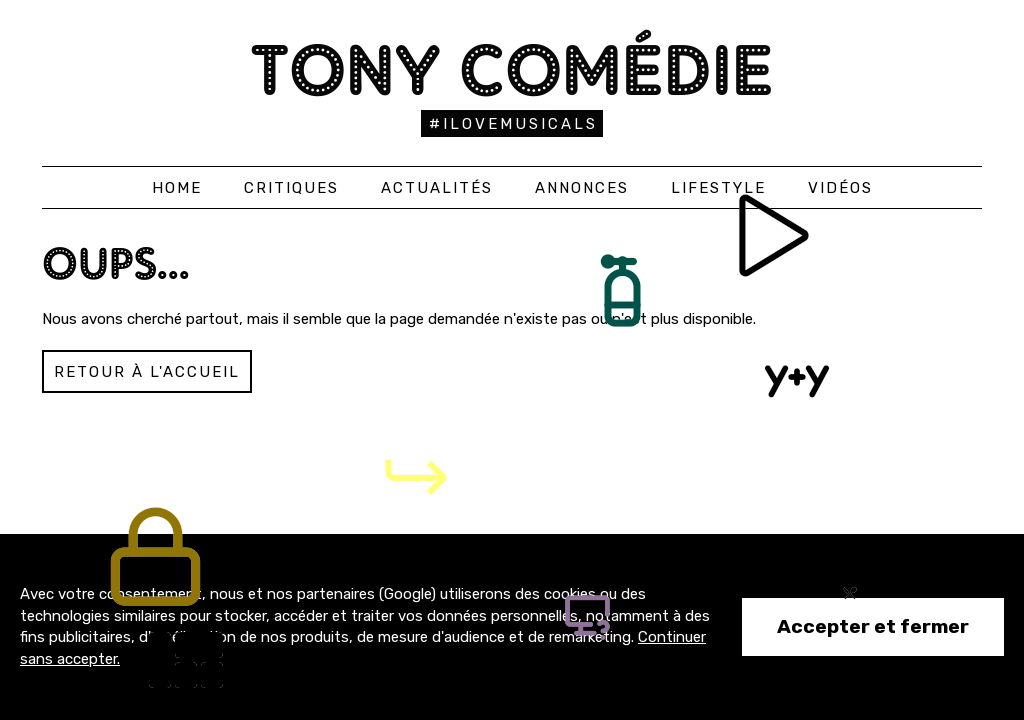  I want to click on get help with desktop or computer settings, so click(587, 615).